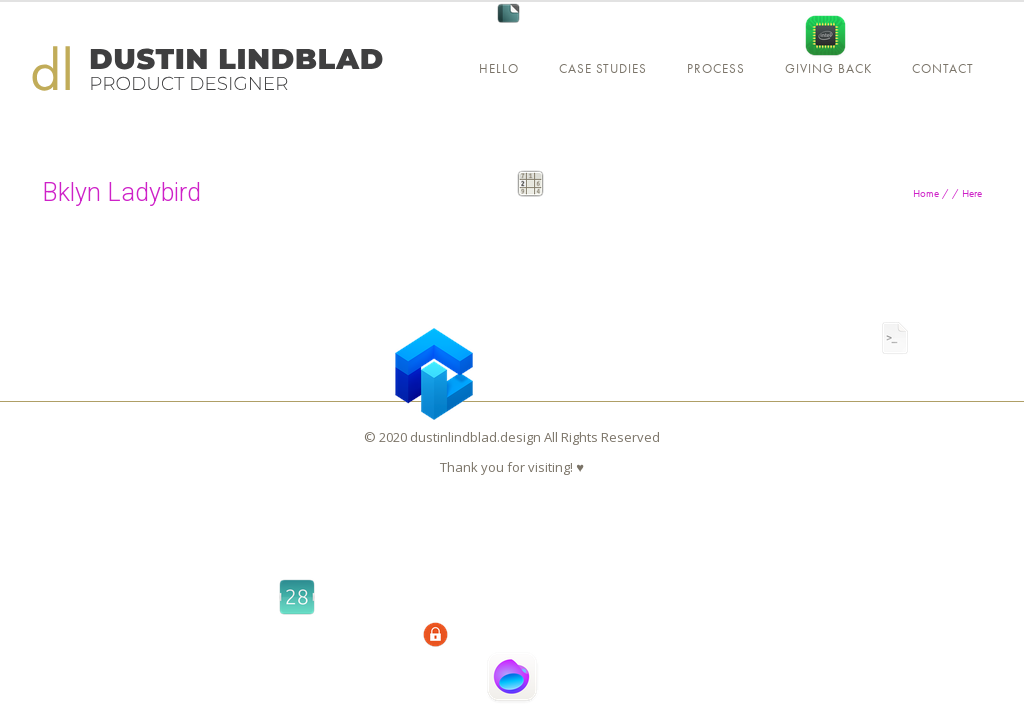 This screenshot has width=1024, height=720. What do you see at coordinates (297, 597) in the screenshot?
I see `open the GNOME calendar application` at bounding box center [297, 597].